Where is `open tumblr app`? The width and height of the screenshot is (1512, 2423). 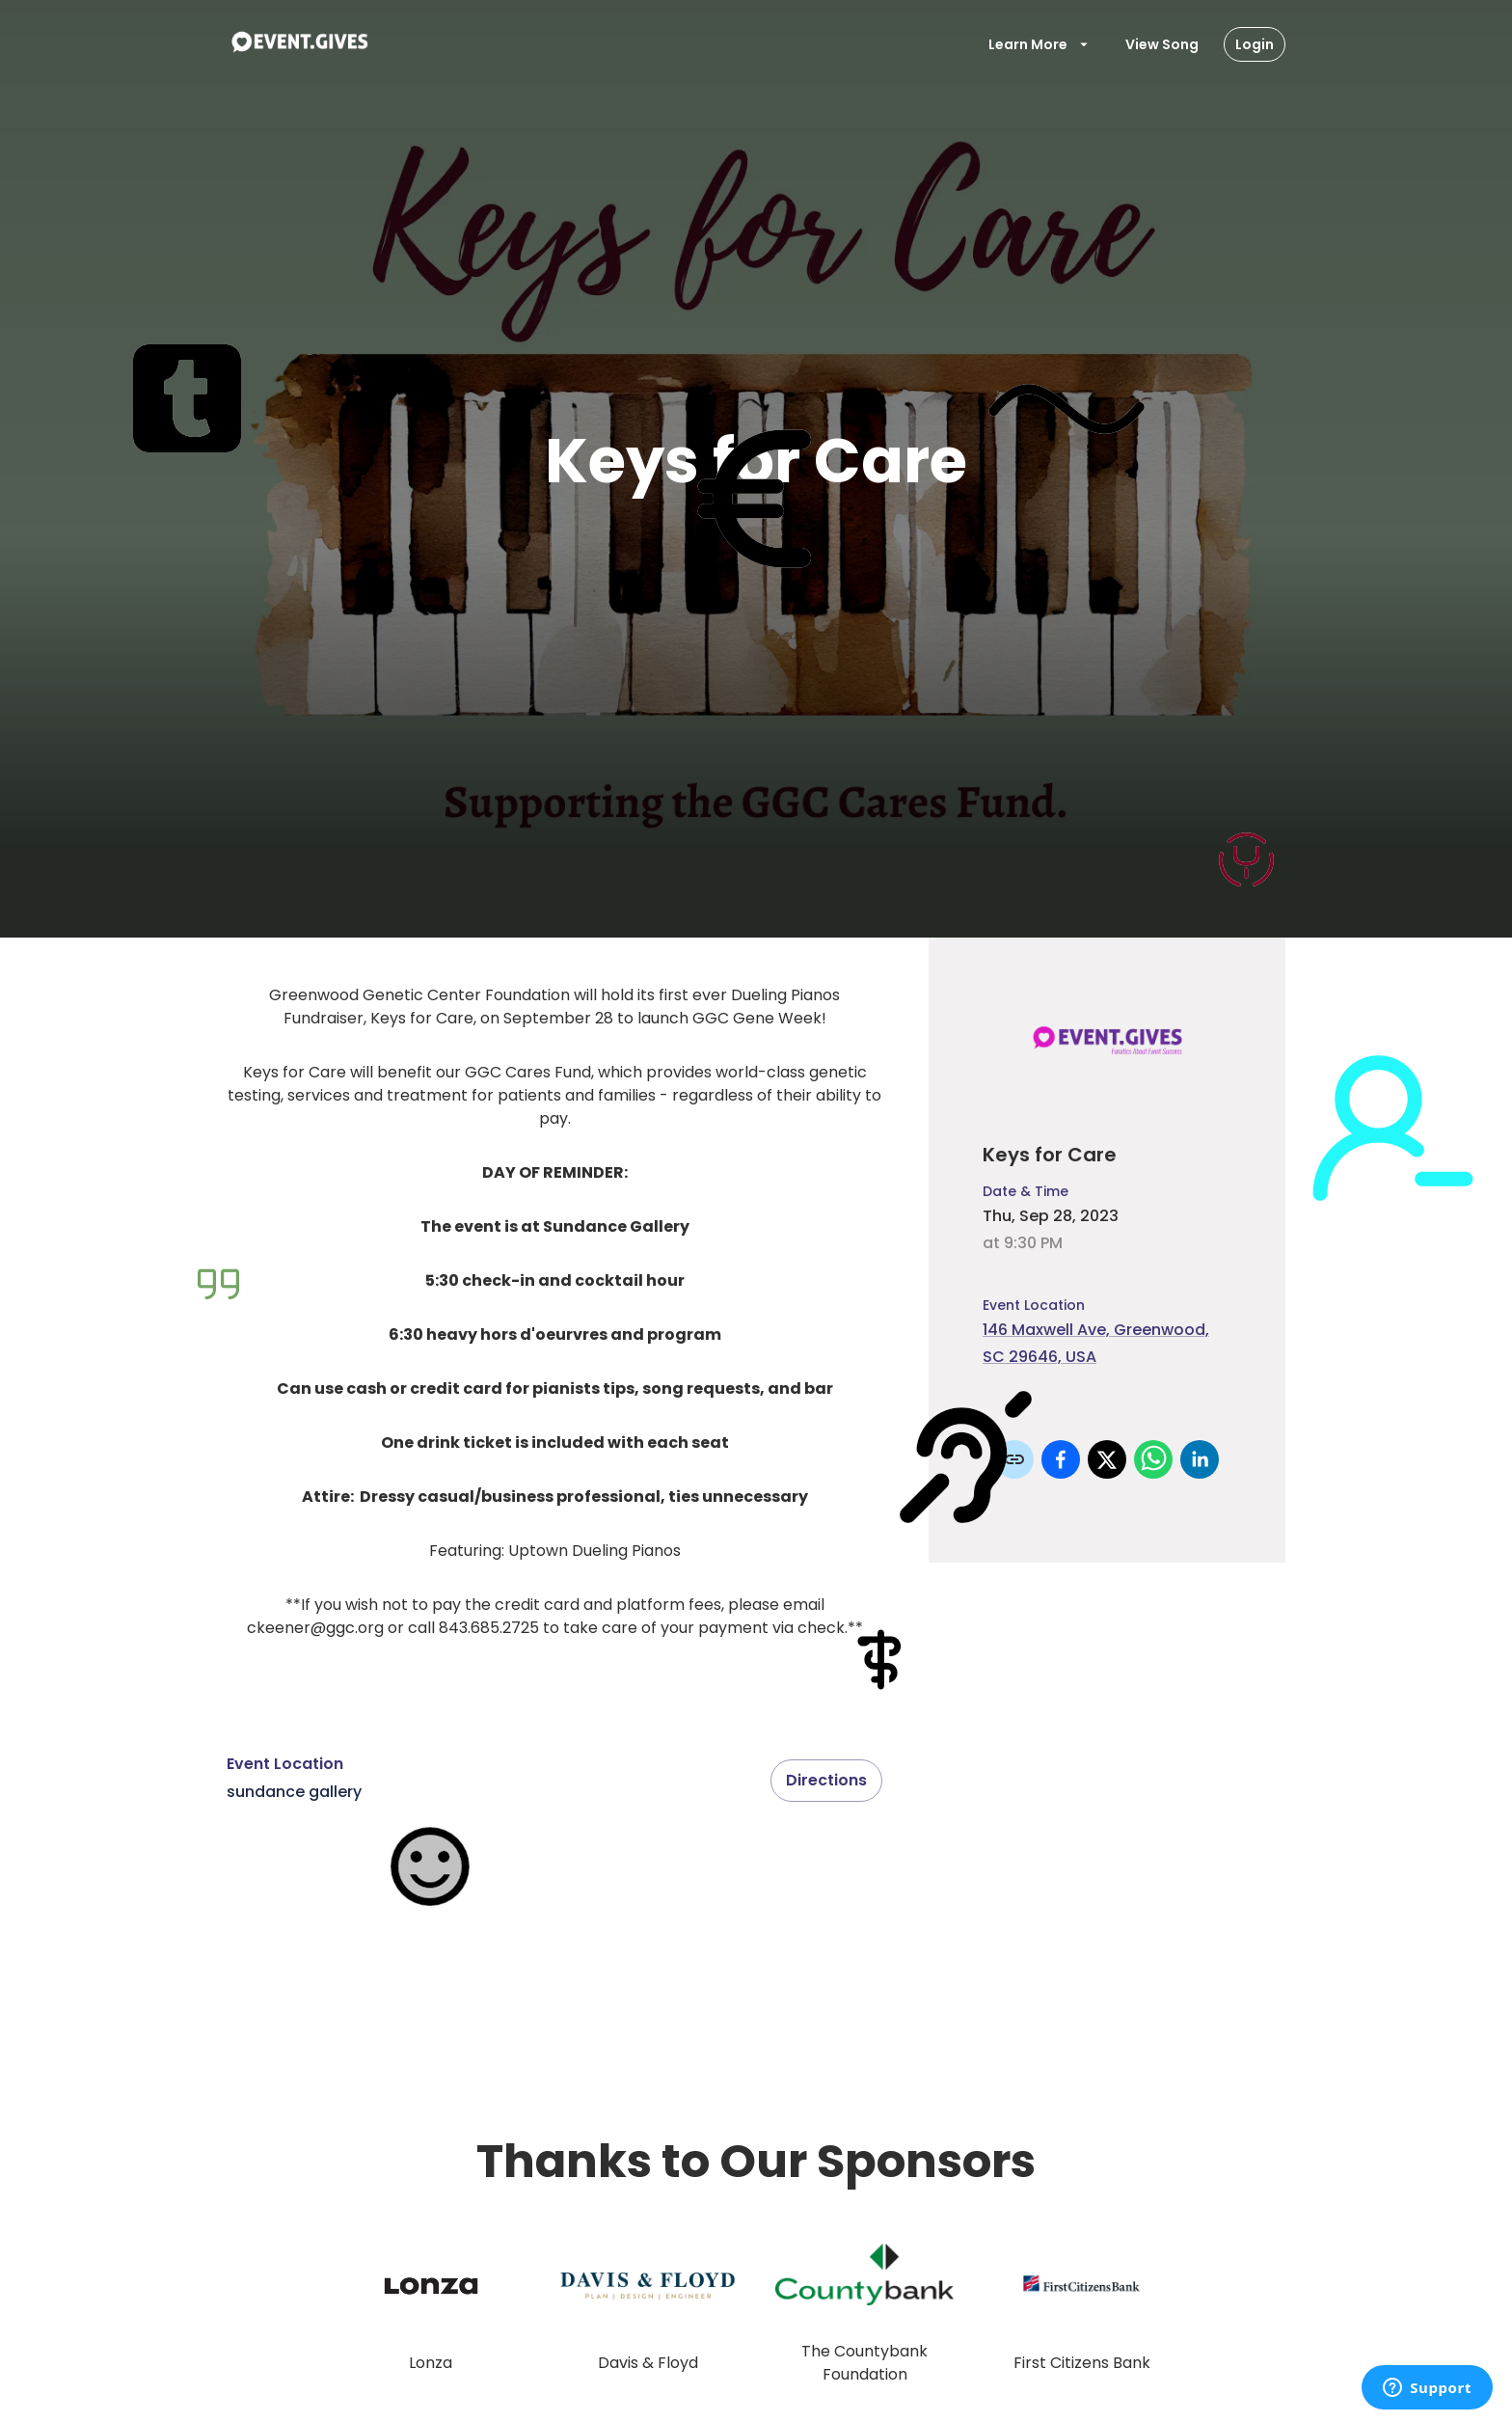
open tumblr app is located at coordinates (187, 398).